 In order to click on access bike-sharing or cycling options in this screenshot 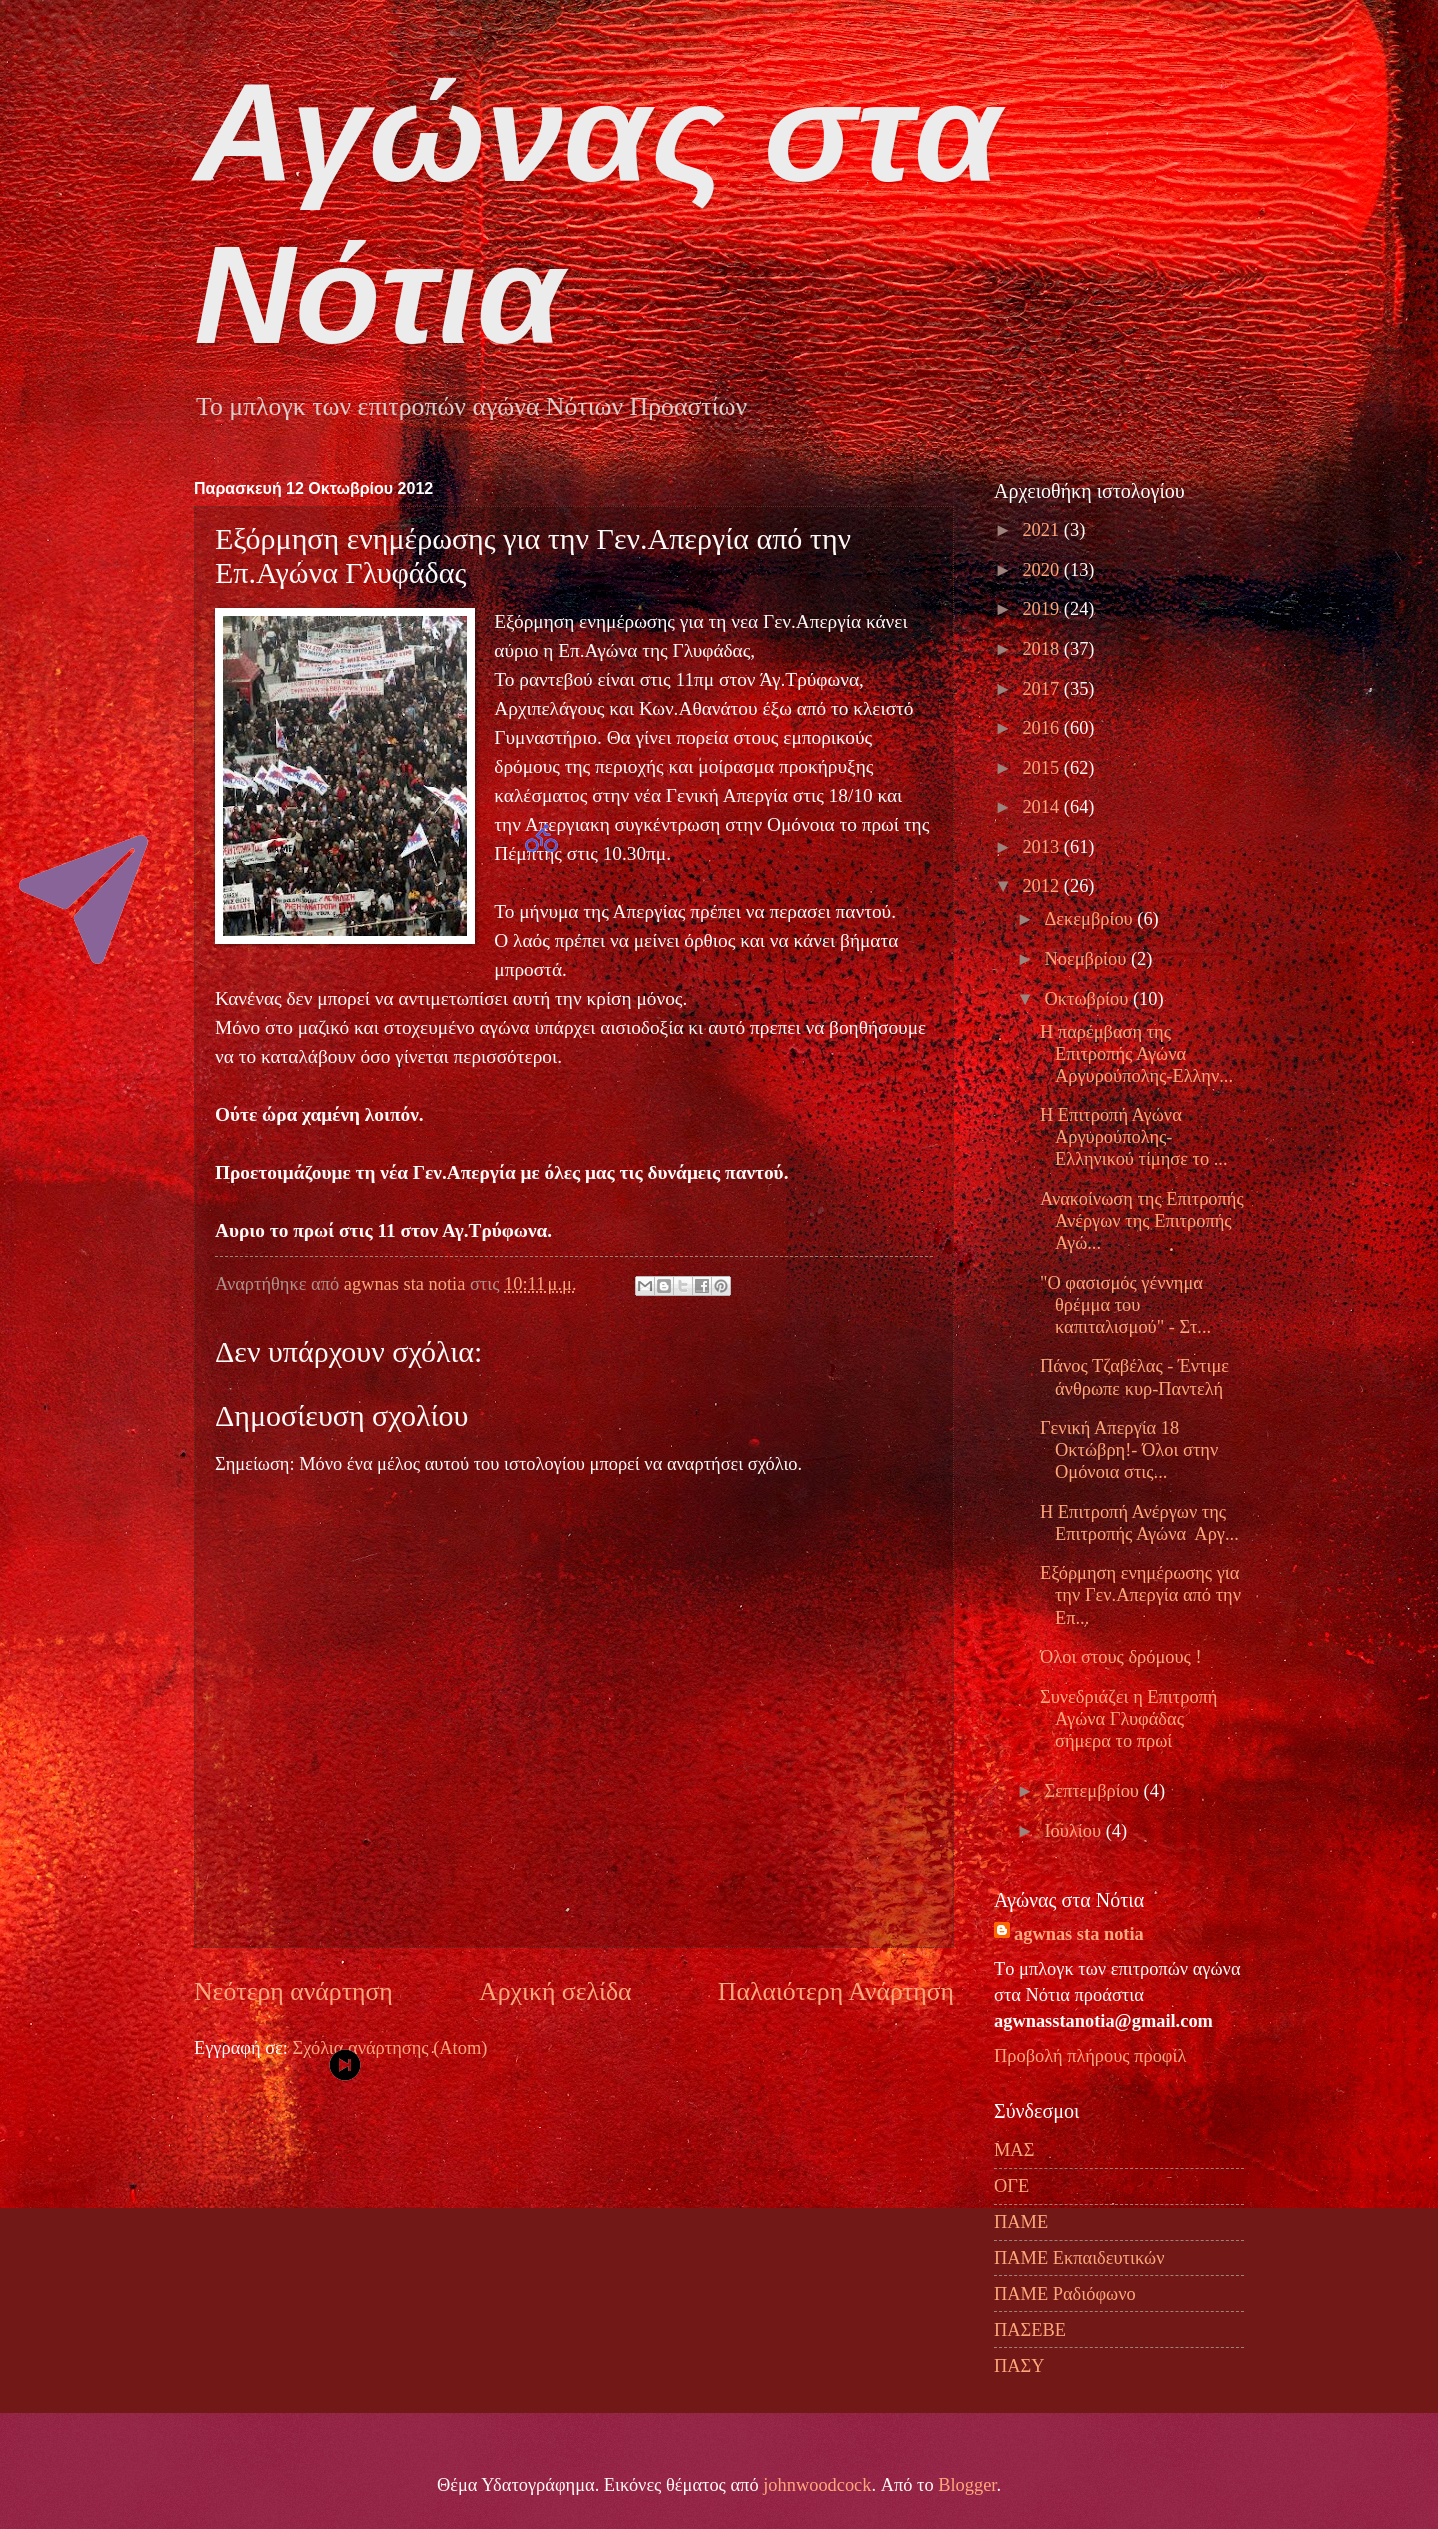, I will do `click(541, 837)`.